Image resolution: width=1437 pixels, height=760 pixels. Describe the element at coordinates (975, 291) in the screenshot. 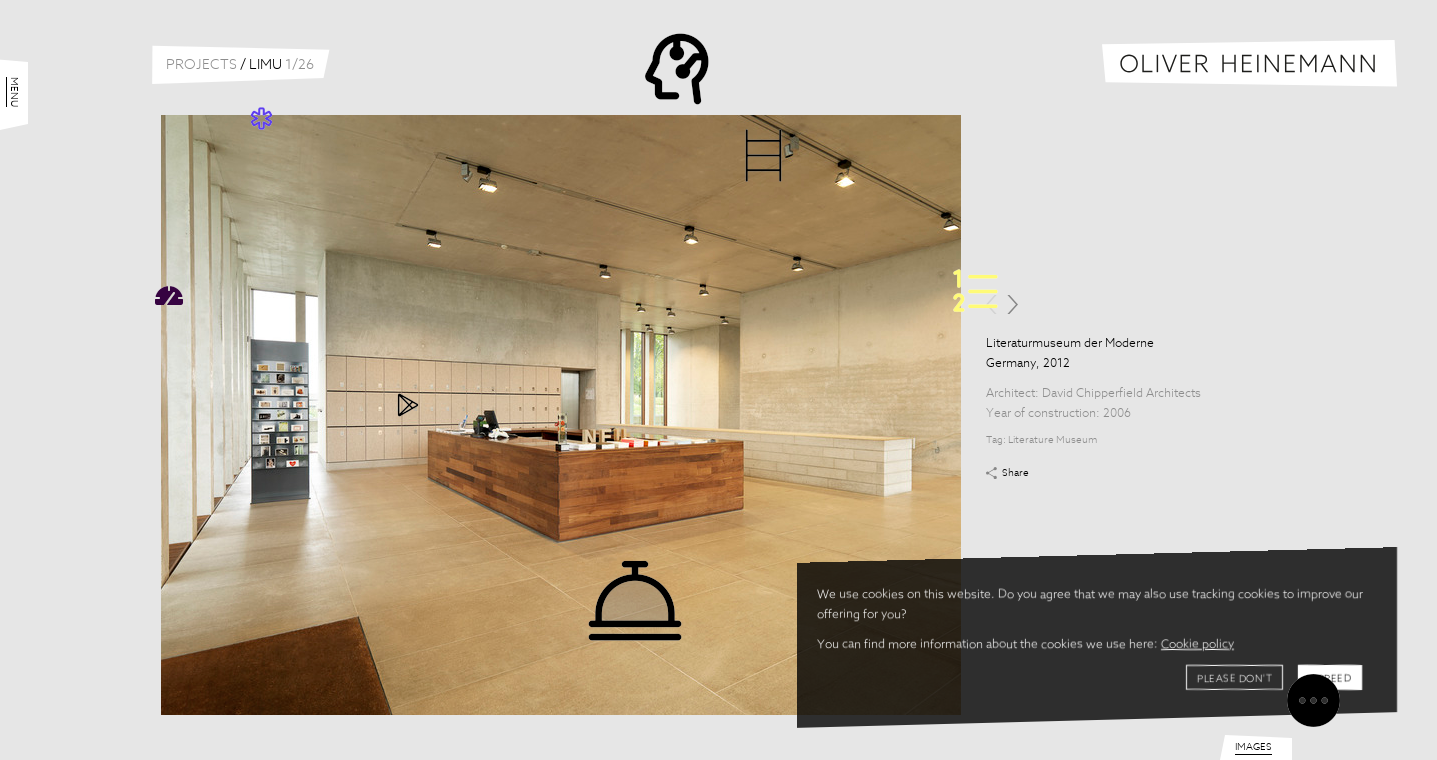

I see `create a numbered list` at that location.